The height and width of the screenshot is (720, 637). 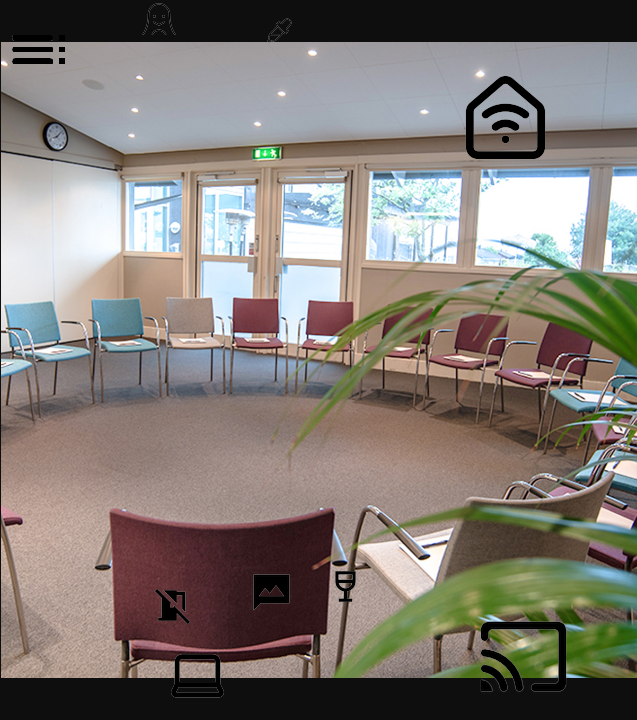 I want to click on indicates a multimedia message (MMS), so click(x=271, y=592).